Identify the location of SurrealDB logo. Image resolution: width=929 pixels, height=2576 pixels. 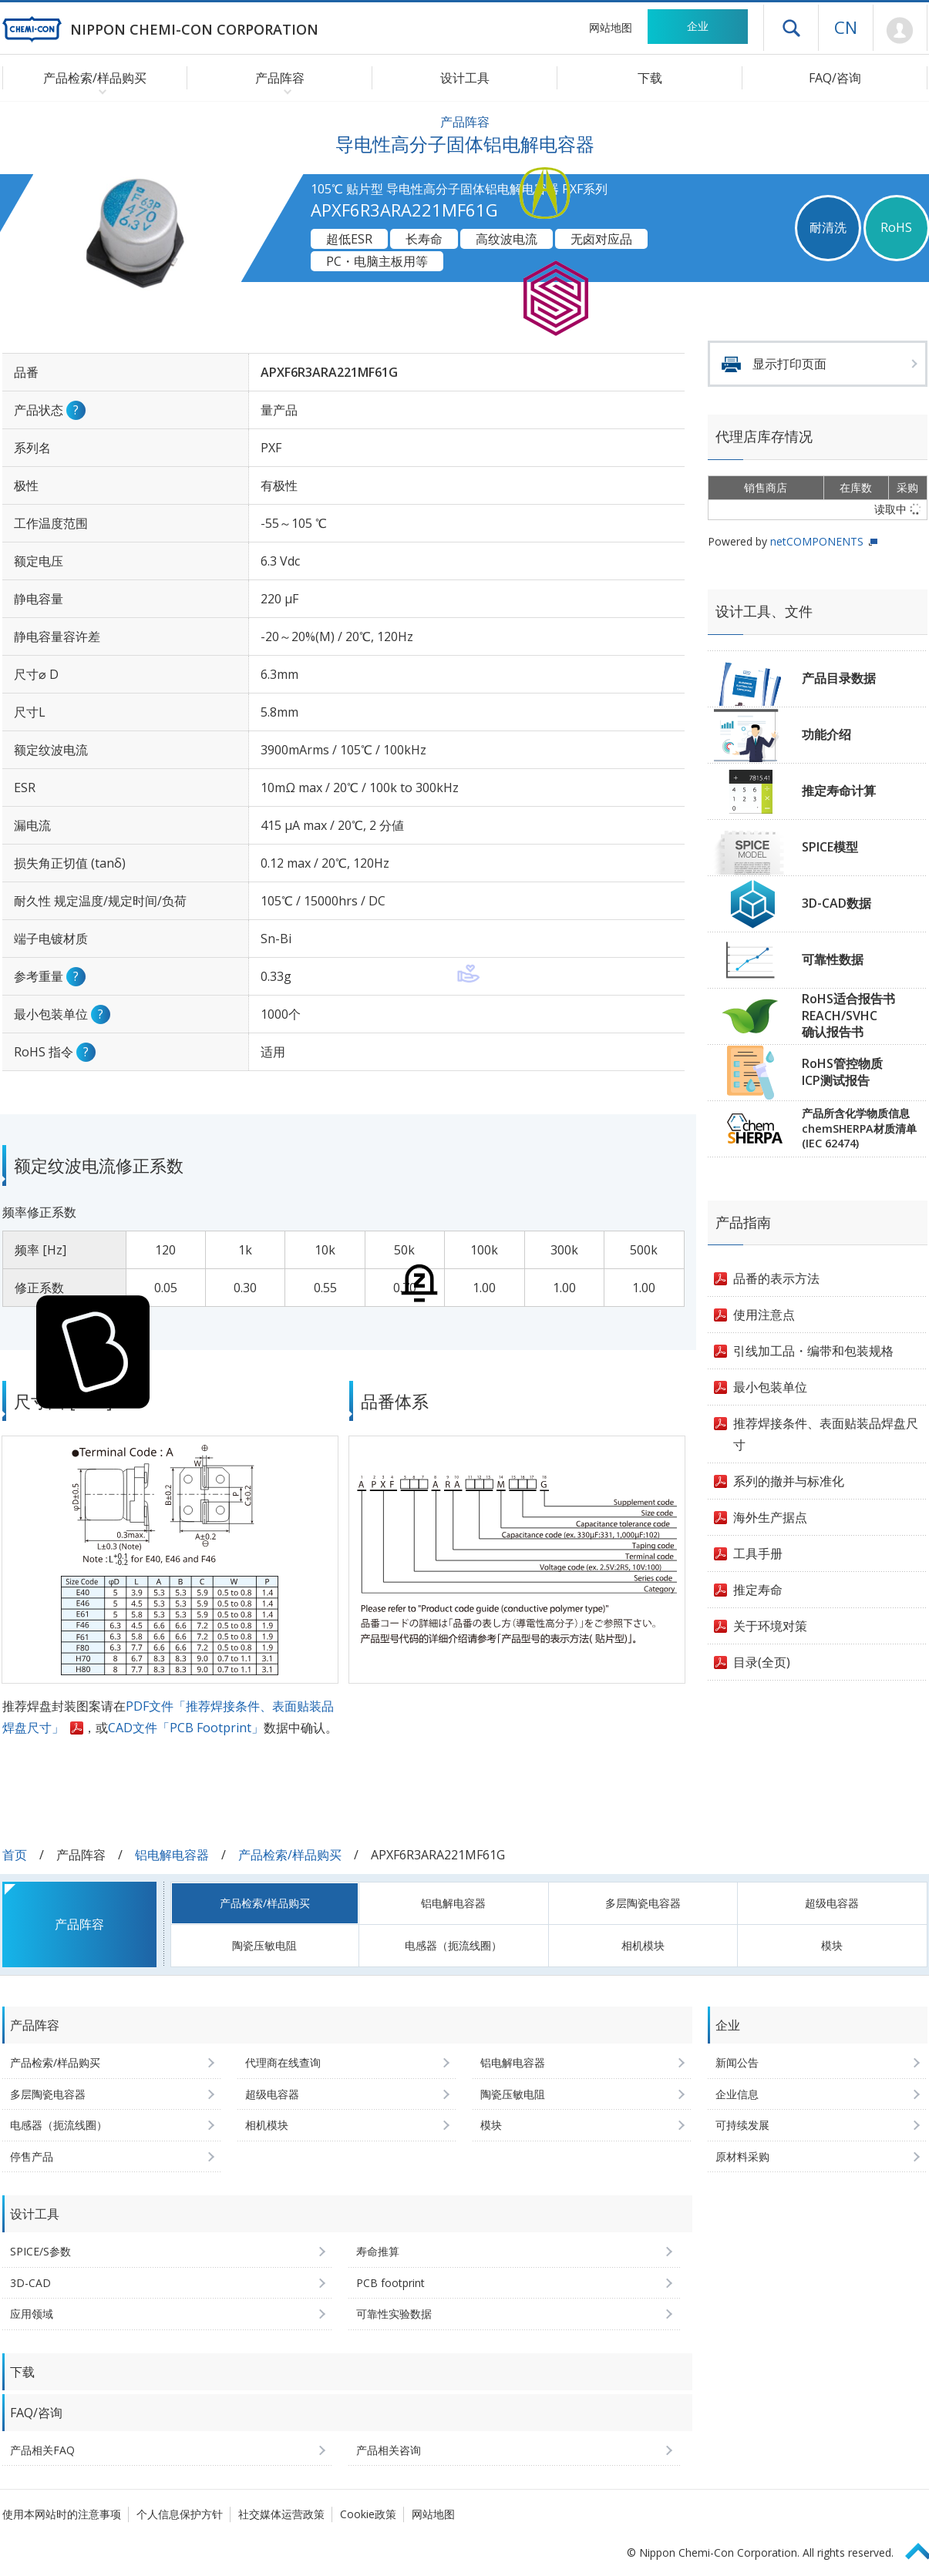
(556, 298).